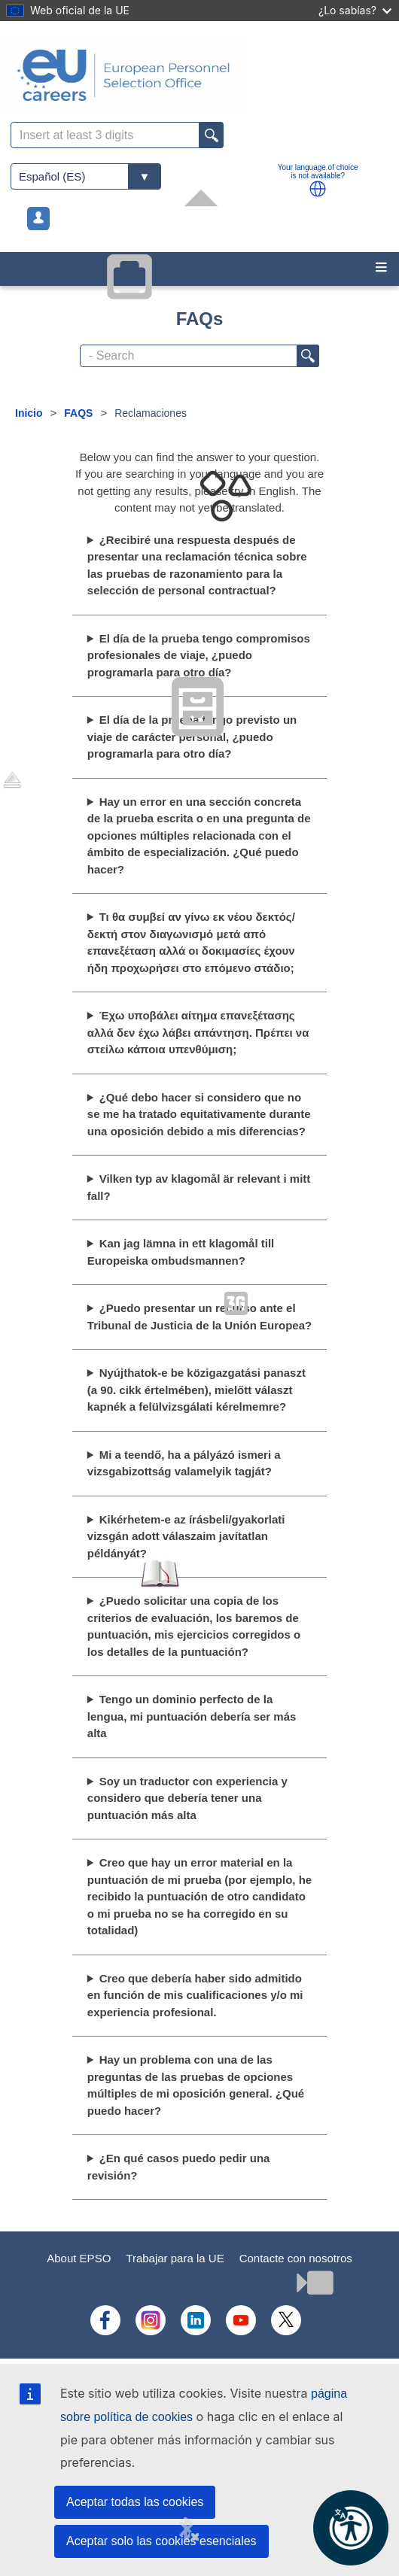 The height and width of the screenshot is (2576, 399). I want to click on open the file manager application, so click(197, 706).